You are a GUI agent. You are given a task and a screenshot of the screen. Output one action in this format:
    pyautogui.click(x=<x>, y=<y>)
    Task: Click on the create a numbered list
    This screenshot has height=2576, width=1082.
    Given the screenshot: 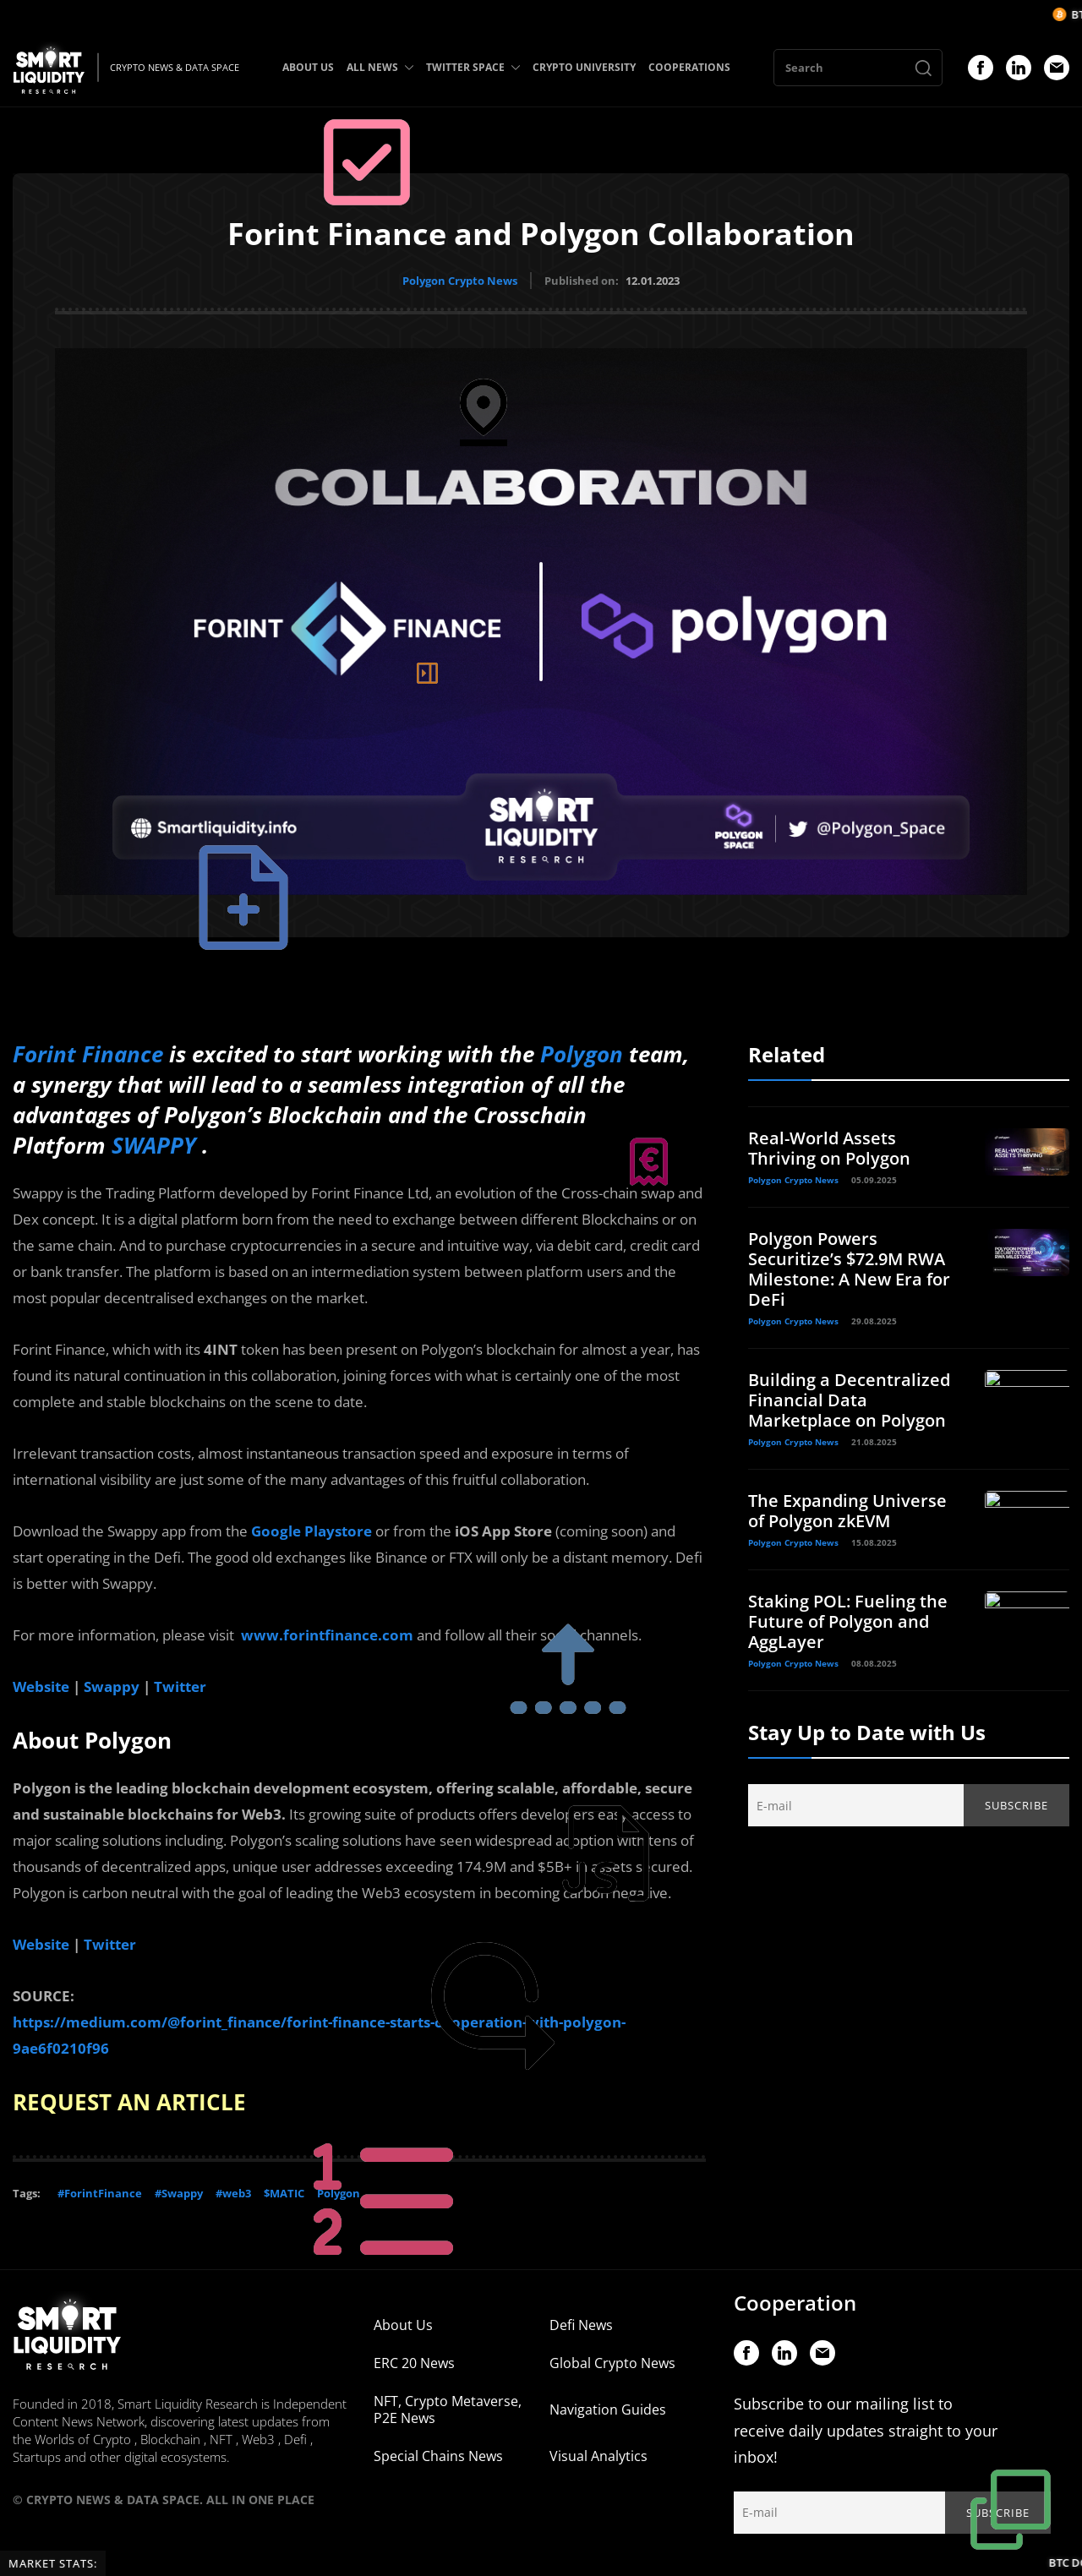 What is the action you would take?
    pyautogui.click(x=388, y=2199)
    